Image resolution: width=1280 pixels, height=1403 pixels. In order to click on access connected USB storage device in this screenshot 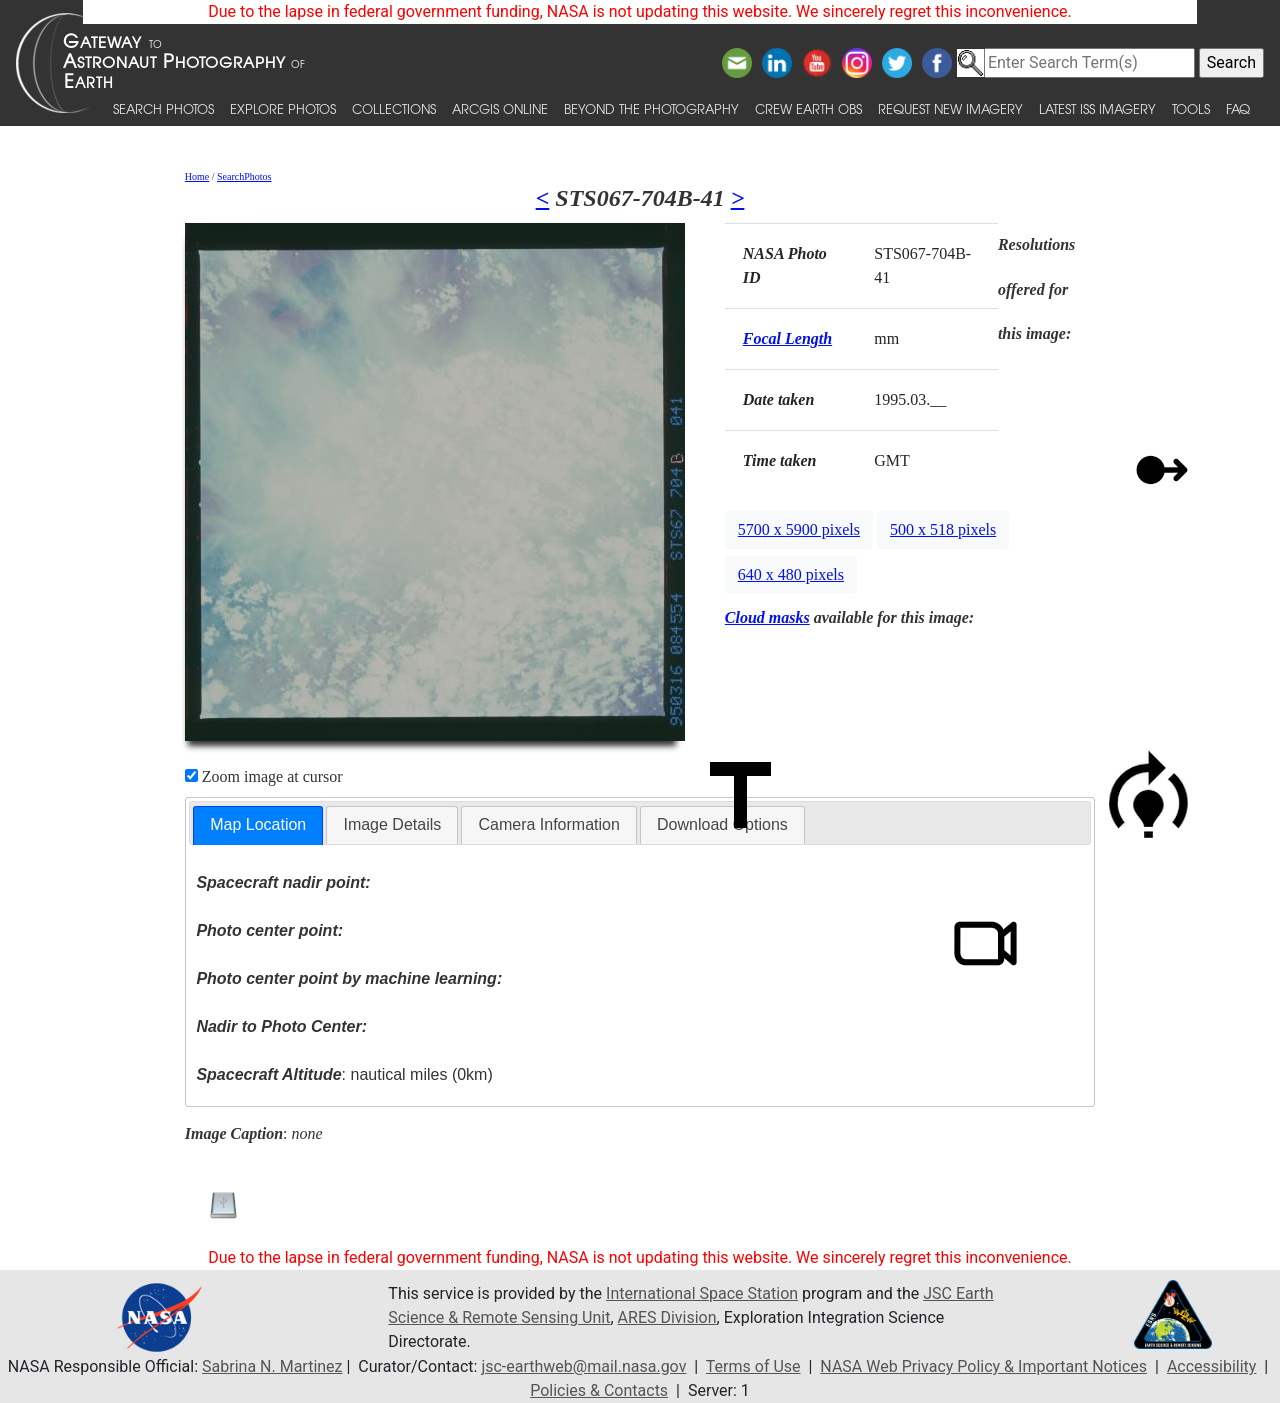, I will do `click(223, 1205)`.